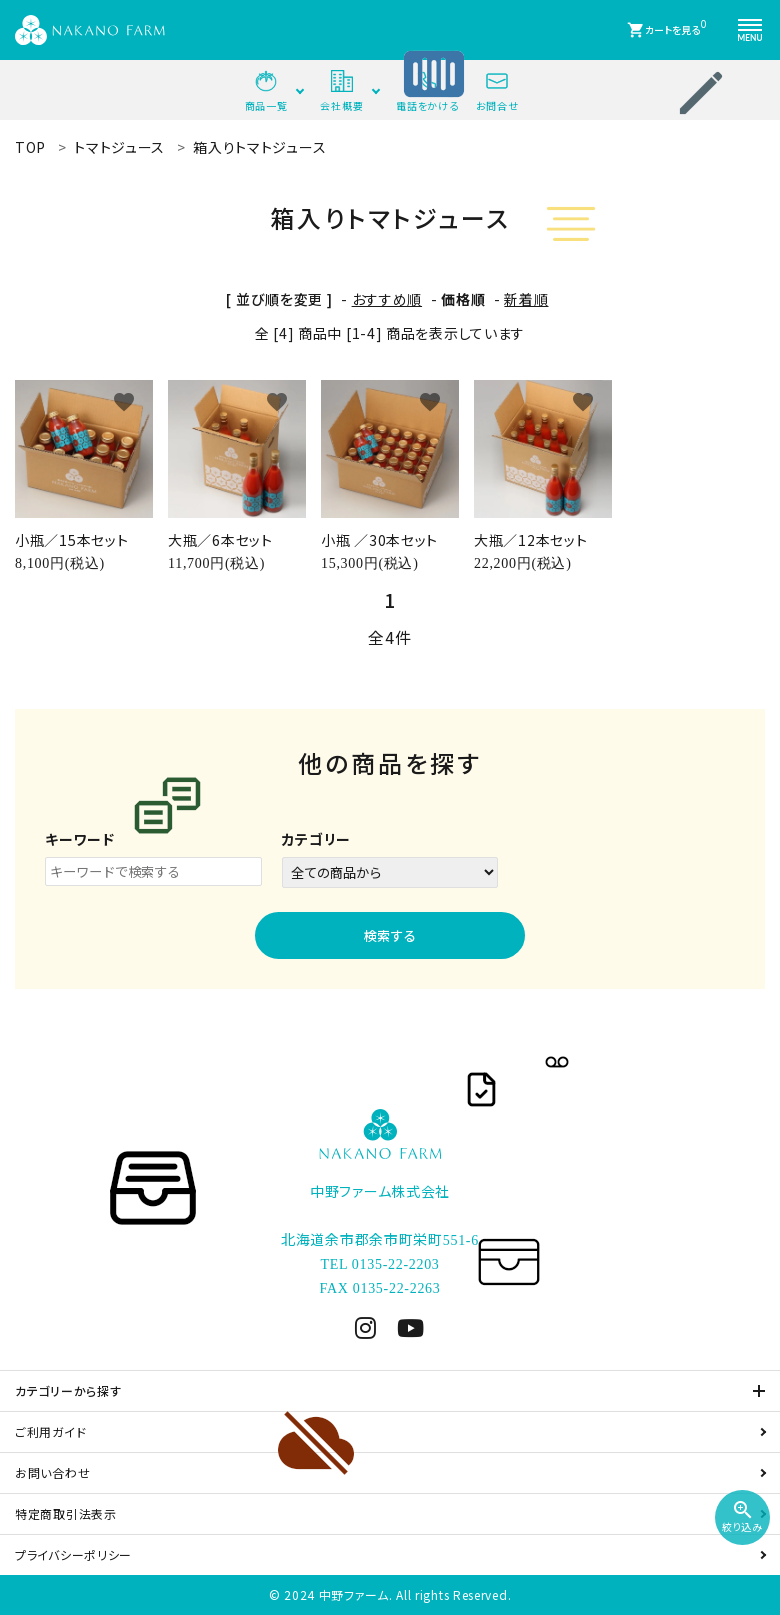  I want to click on access voicemail messages, so click(557, 1062).